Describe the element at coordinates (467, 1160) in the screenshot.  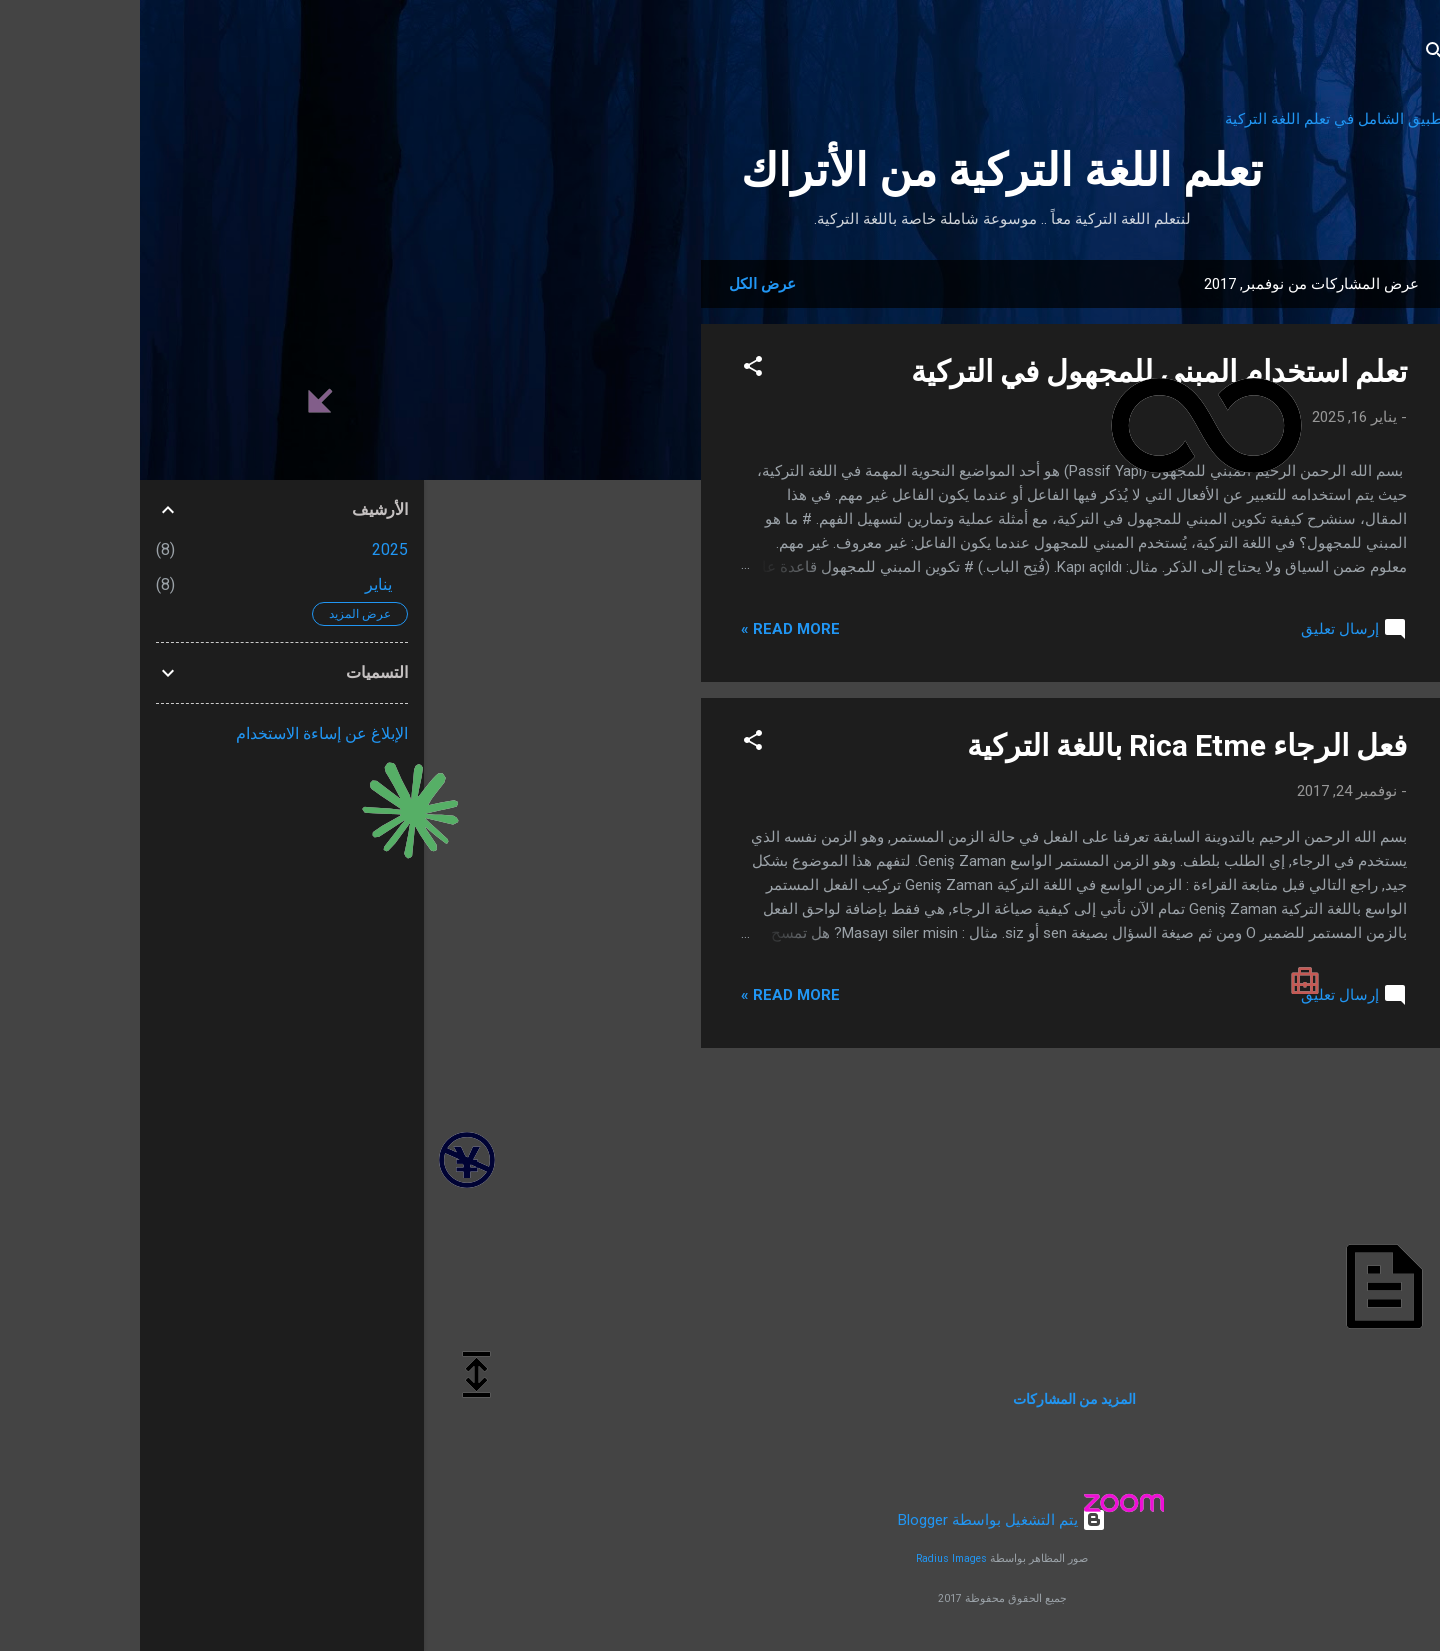
I see `indicates non-commercial use license for Japan (yen symbol)` at that location.